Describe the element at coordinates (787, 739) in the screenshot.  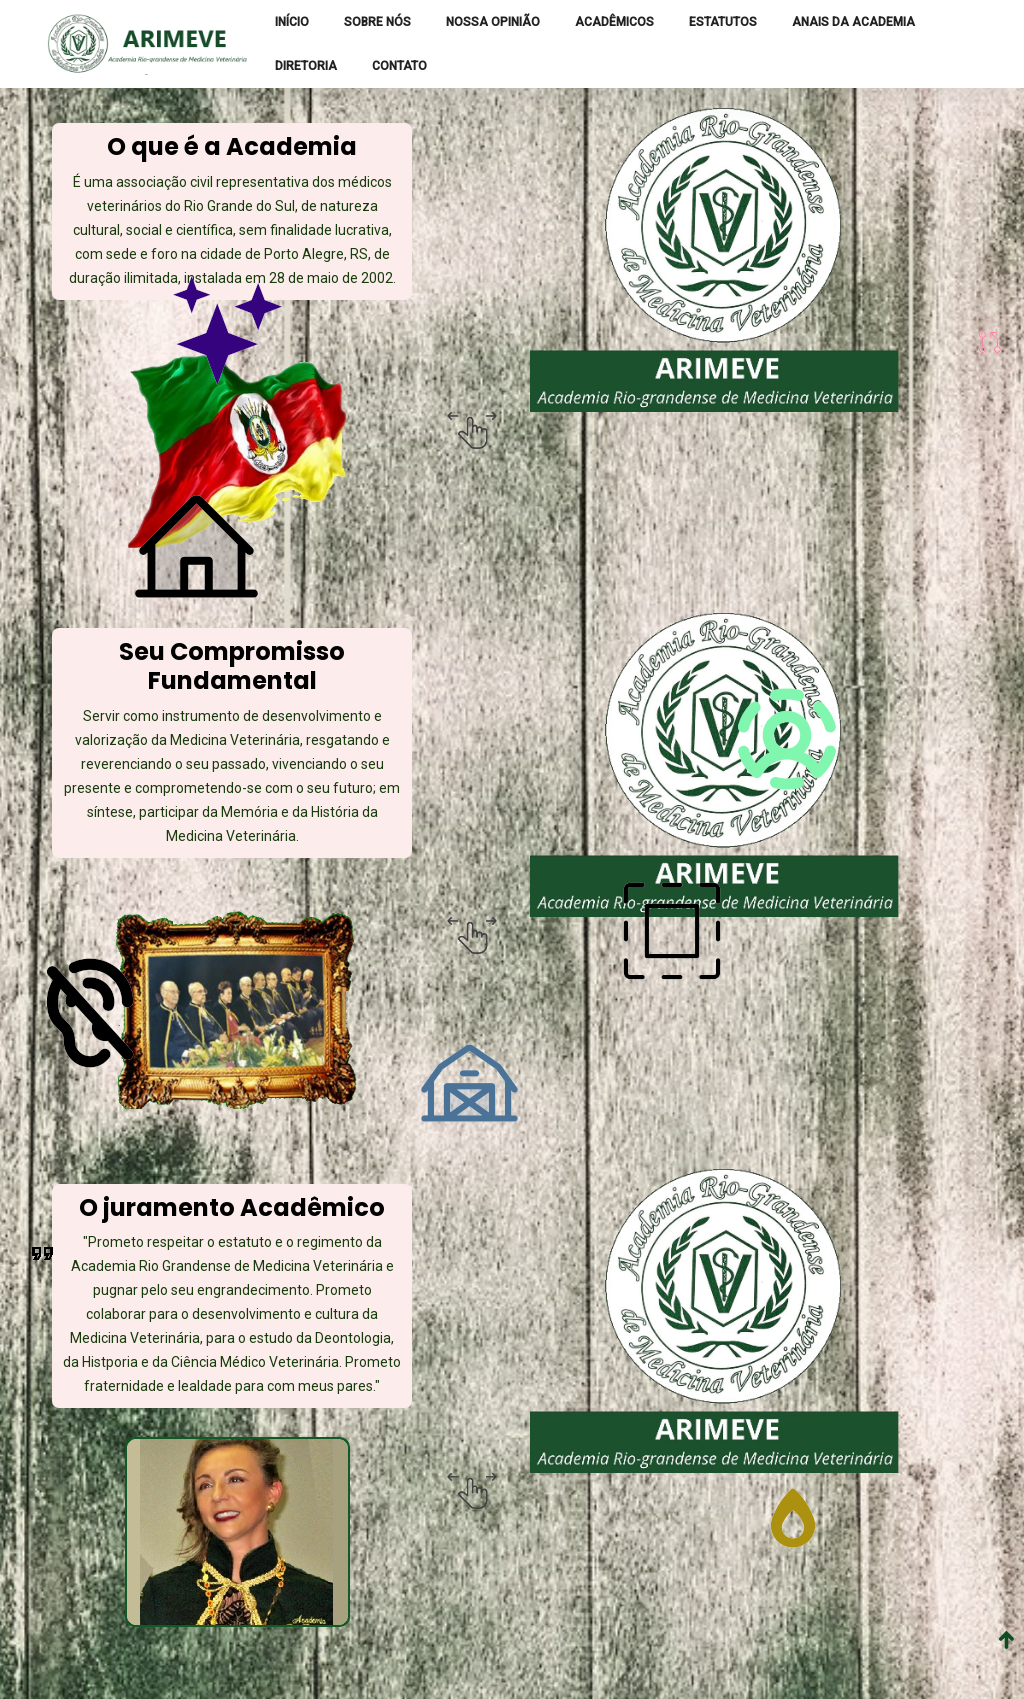
I see `incomplete or pending user profile` at that location.